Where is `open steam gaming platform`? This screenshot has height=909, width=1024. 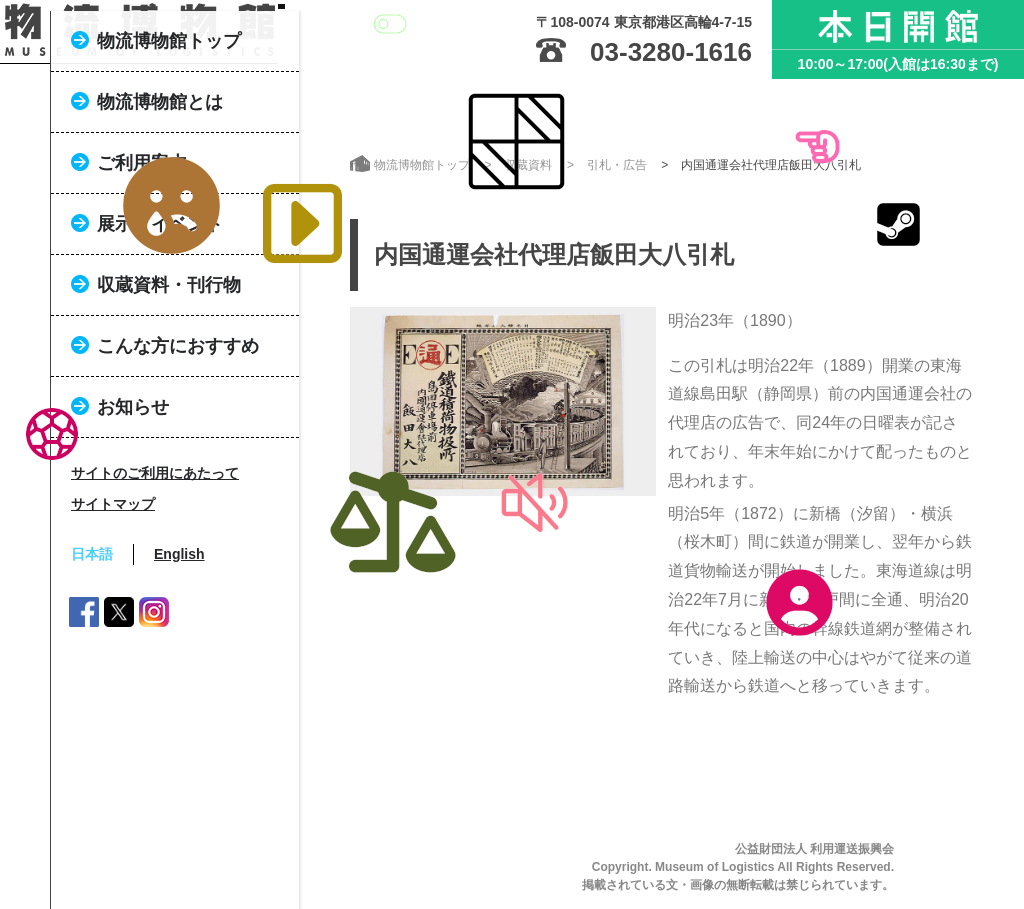
open steam gaming platform is located at coordinates (898, 224).